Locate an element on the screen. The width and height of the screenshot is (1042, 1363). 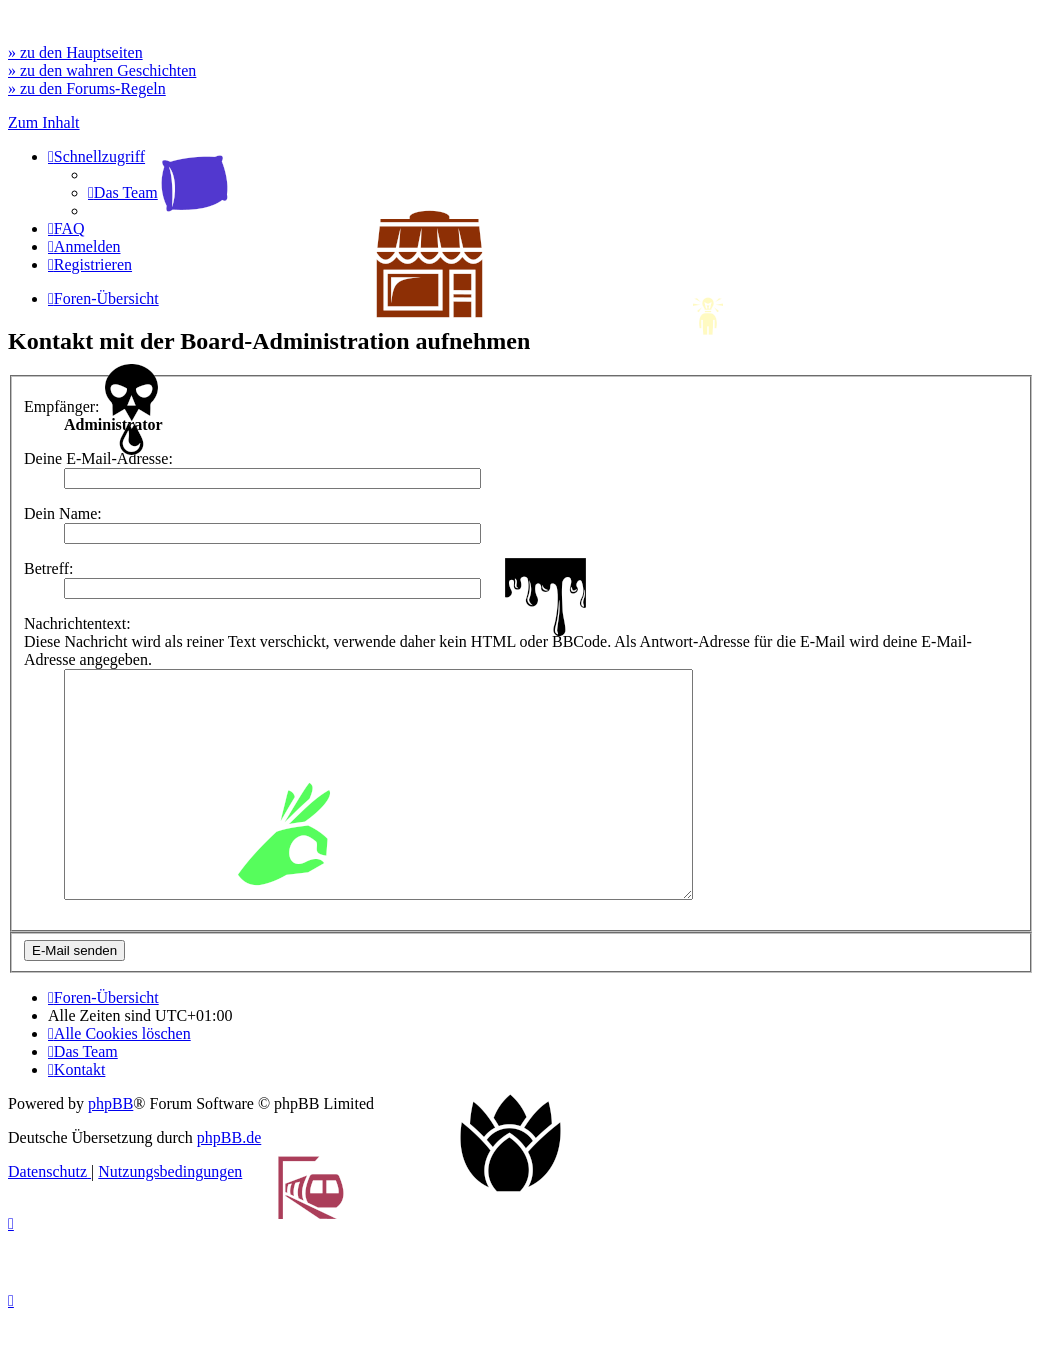
indicates smart or intelligent feature enabled is located at coordinates (708, 316).